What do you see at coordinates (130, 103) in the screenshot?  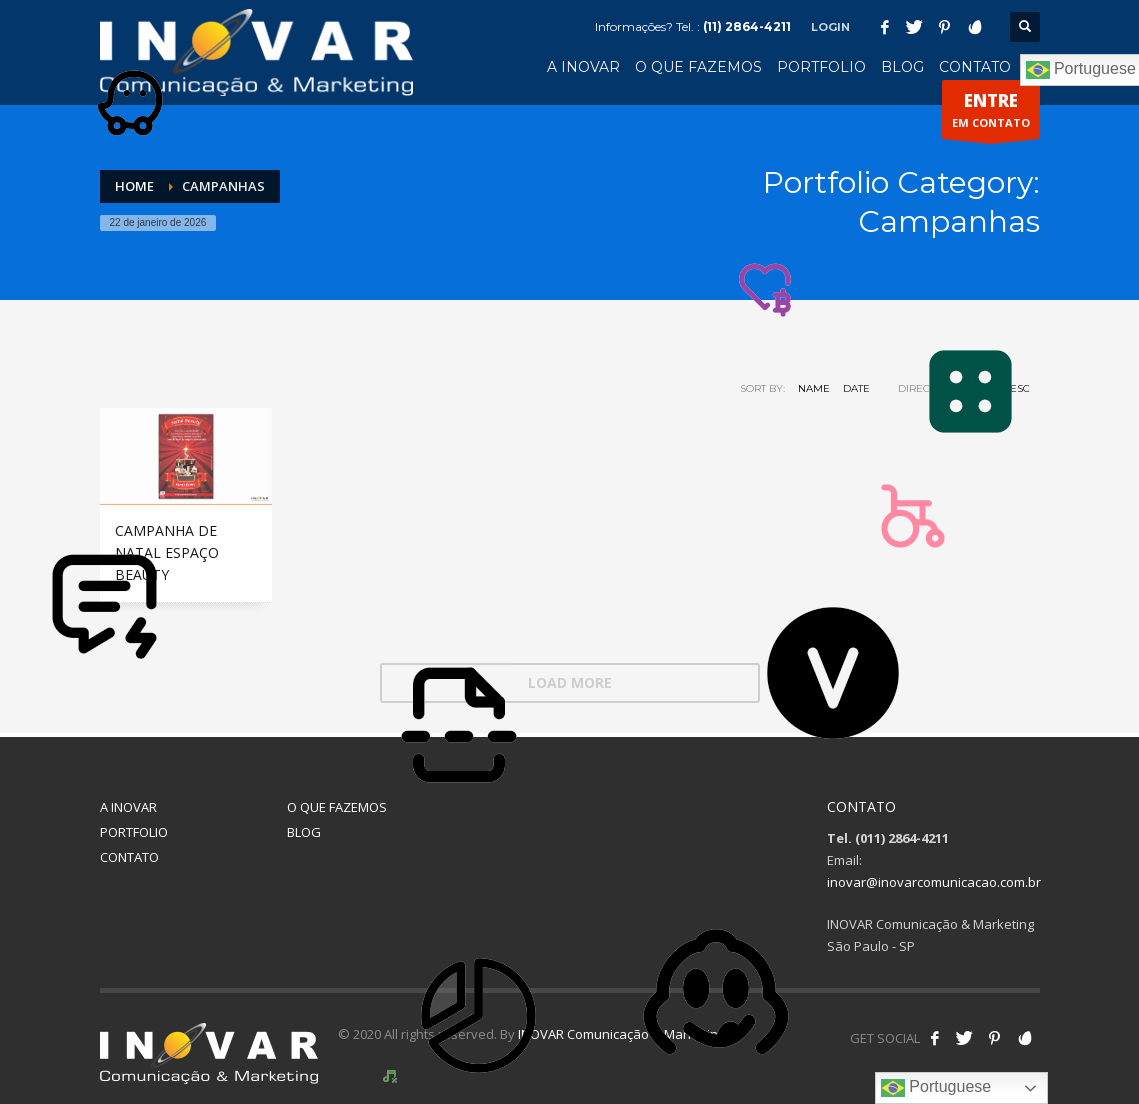 I see `open waze navigation app` at bounding box center [130, 103].